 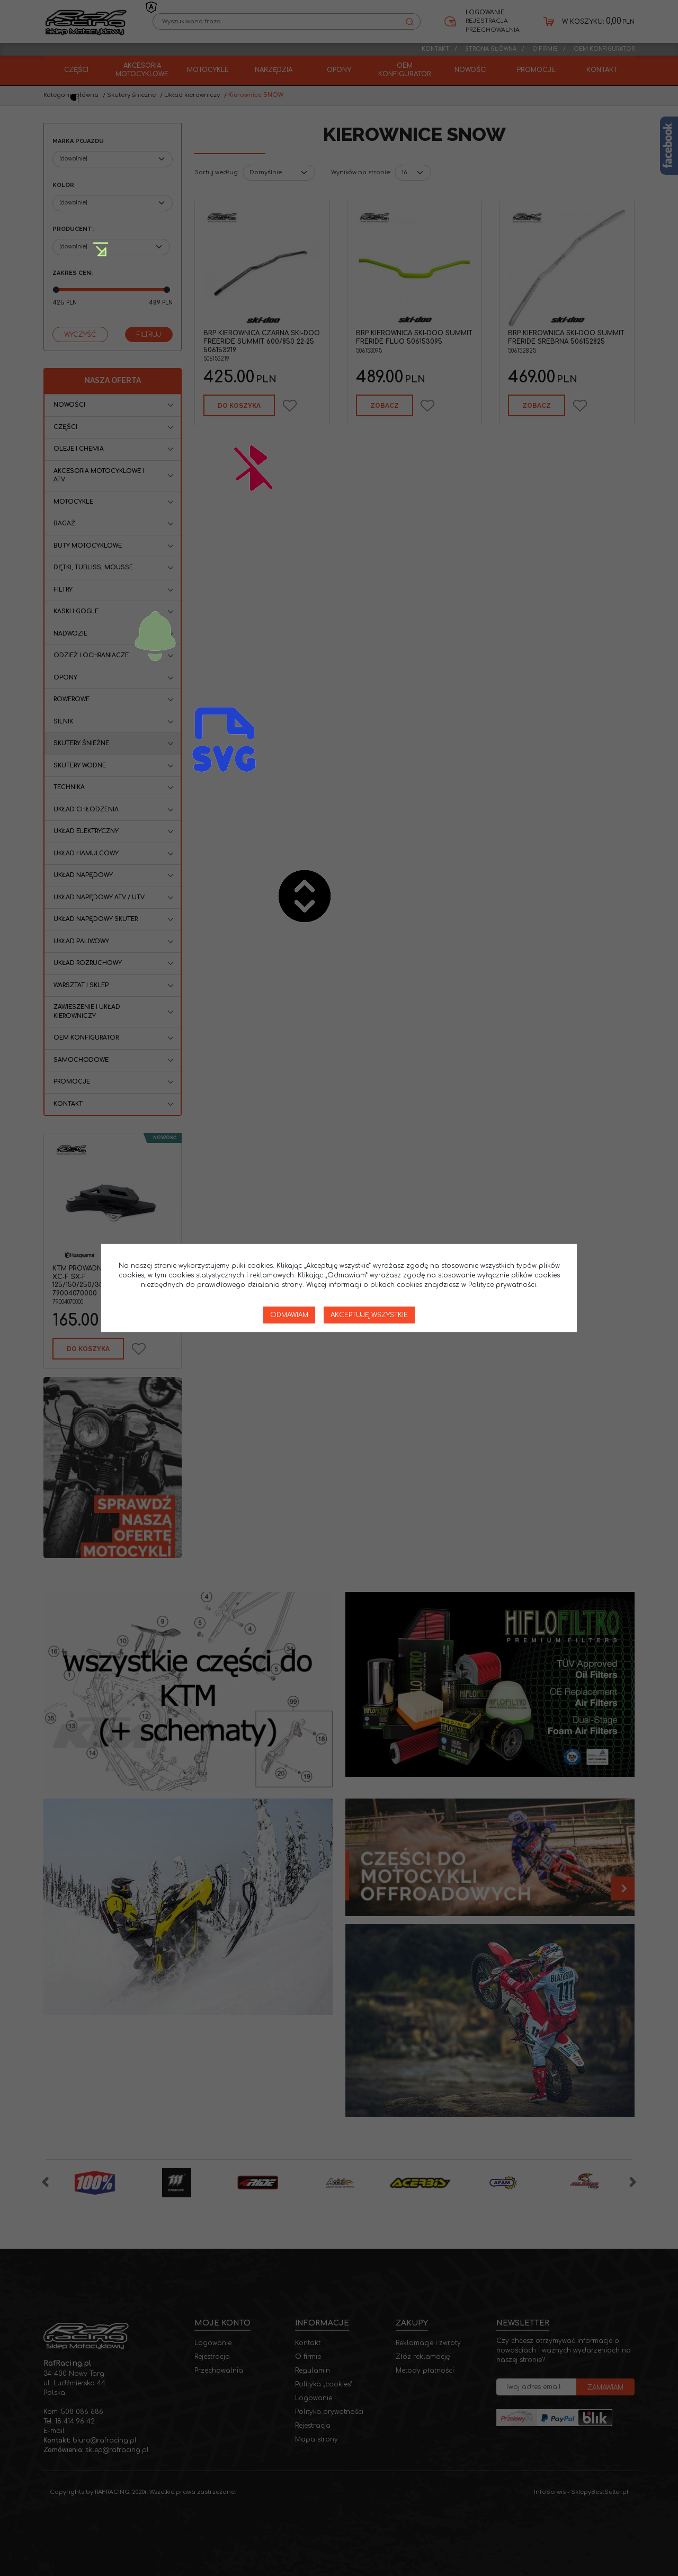 I want to click on angular framework logo, so click(x=151, y=7).